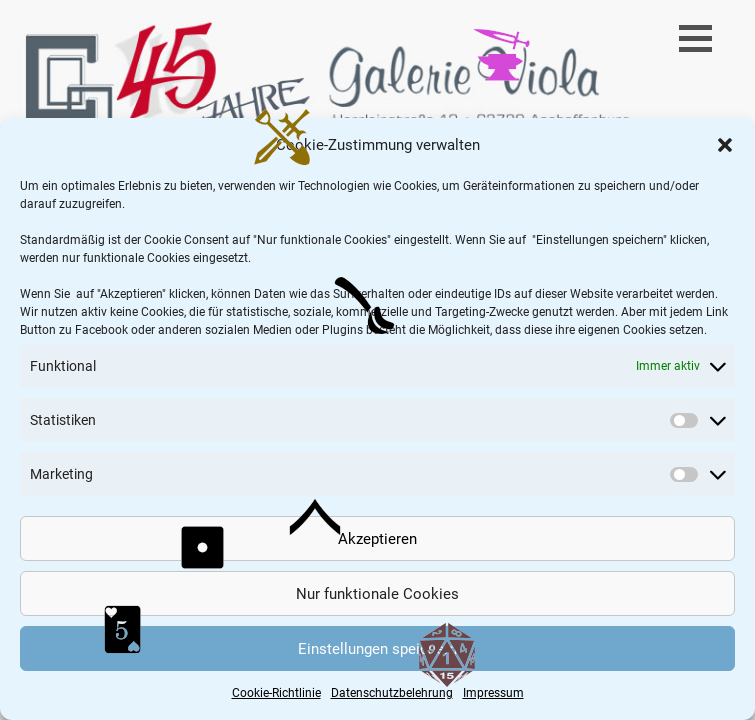 The image size is (755, 720). Describe the element at coordinates (364, 305) in the screenshot. I see `ice cream scoop tool or utensil icon` at that location.